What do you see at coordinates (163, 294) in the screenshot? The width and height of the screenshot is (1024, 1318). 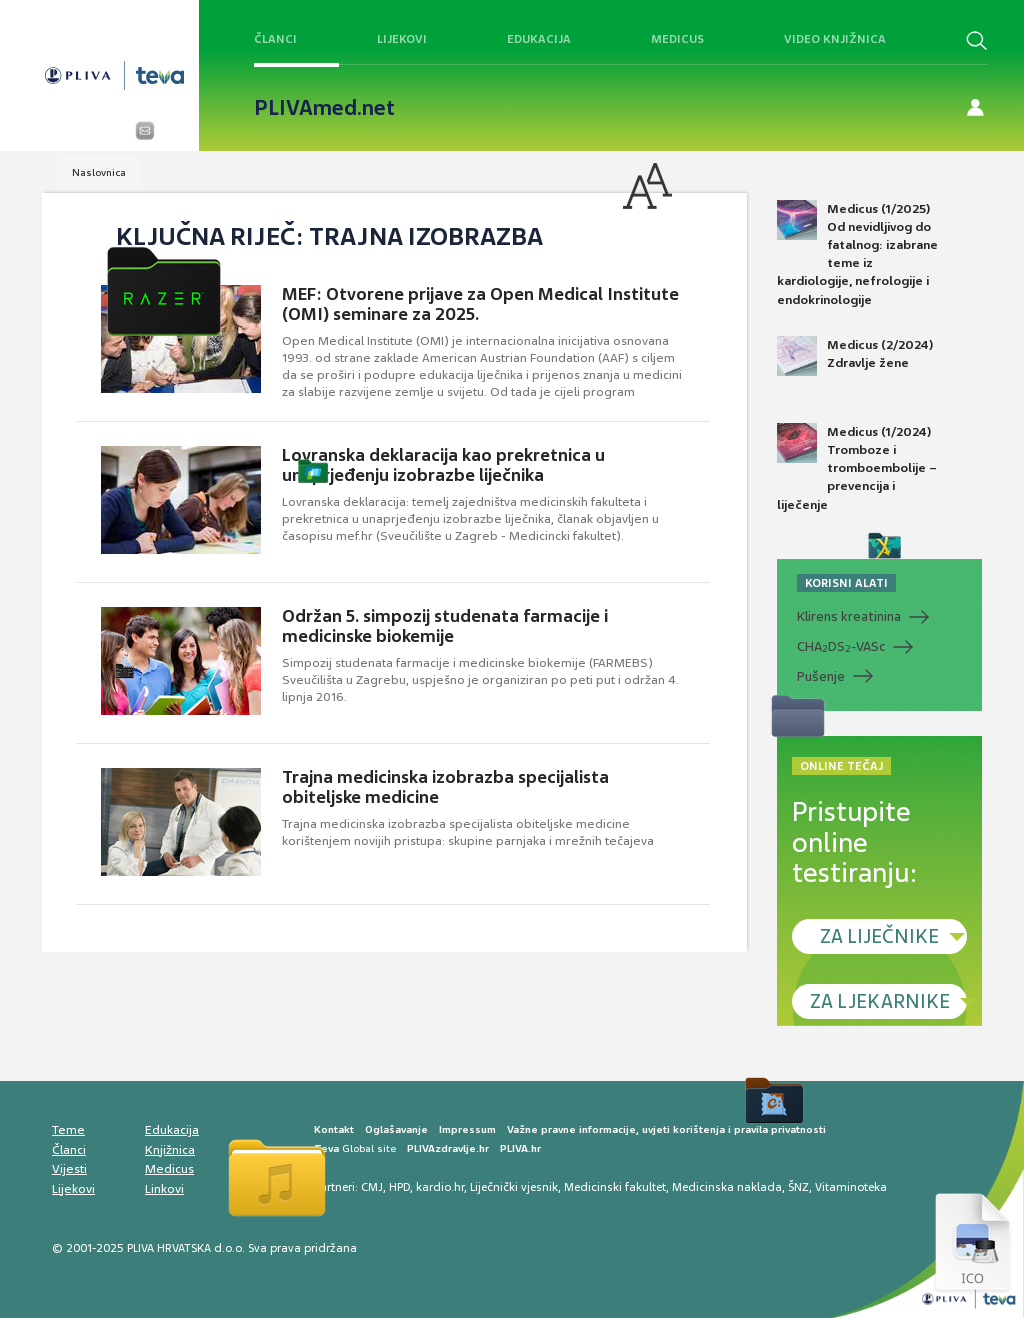 I see `folder for razer software or game files` at bounding box center [163, 294].